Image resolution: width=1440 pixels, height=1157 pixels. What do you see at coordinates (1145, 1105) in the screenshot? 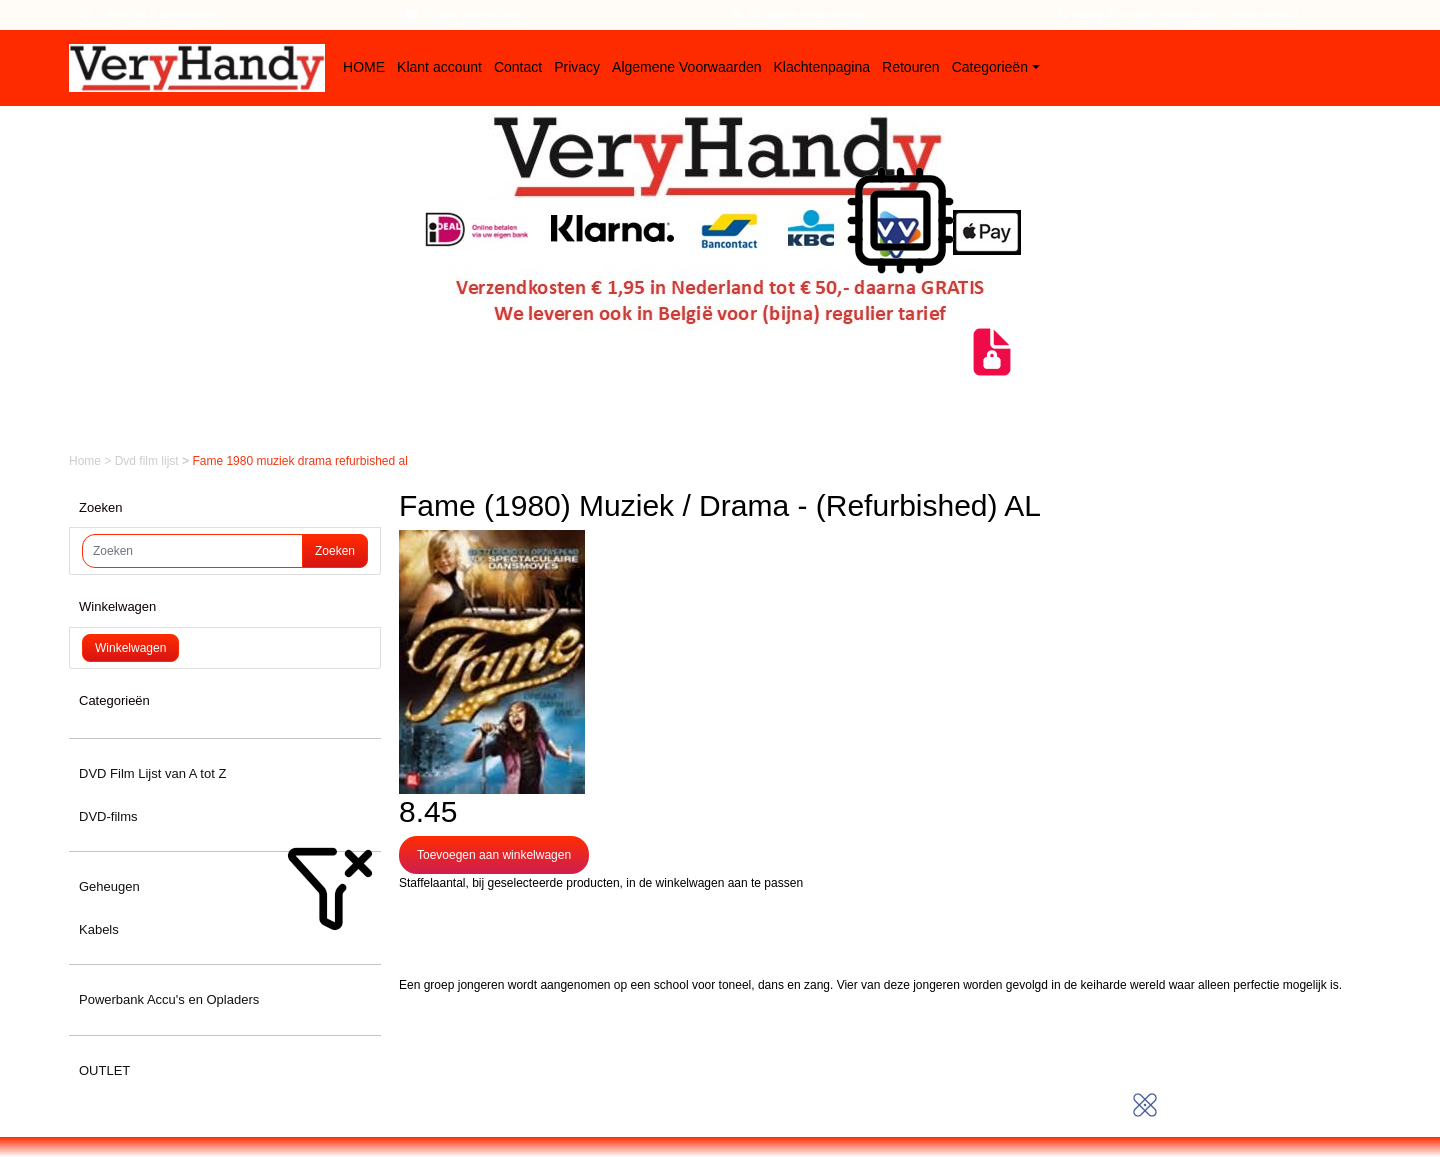
I see `access health or first aid settings` at bounding box center [1145, 1105].